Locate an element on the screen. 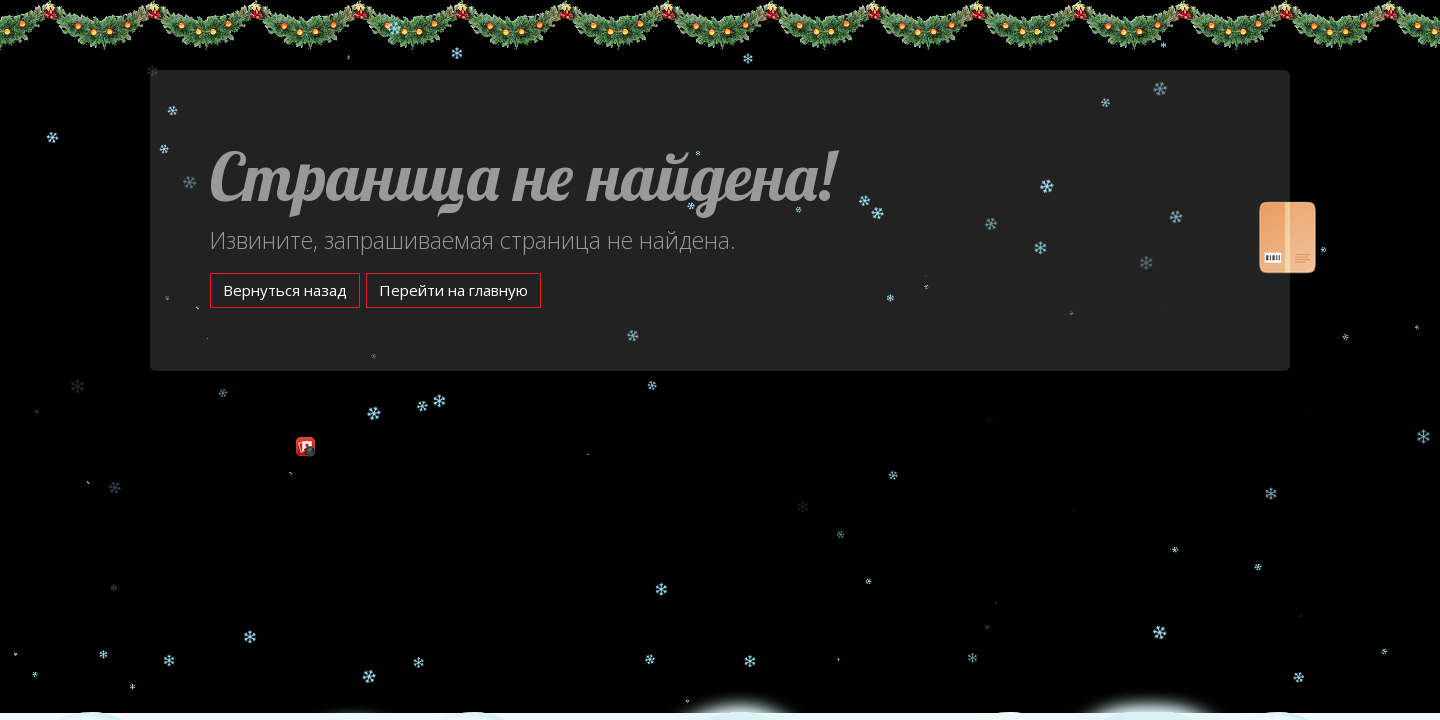 The image size is (1440, 720). install or manage software packages is located at coordinates (1287, 237).